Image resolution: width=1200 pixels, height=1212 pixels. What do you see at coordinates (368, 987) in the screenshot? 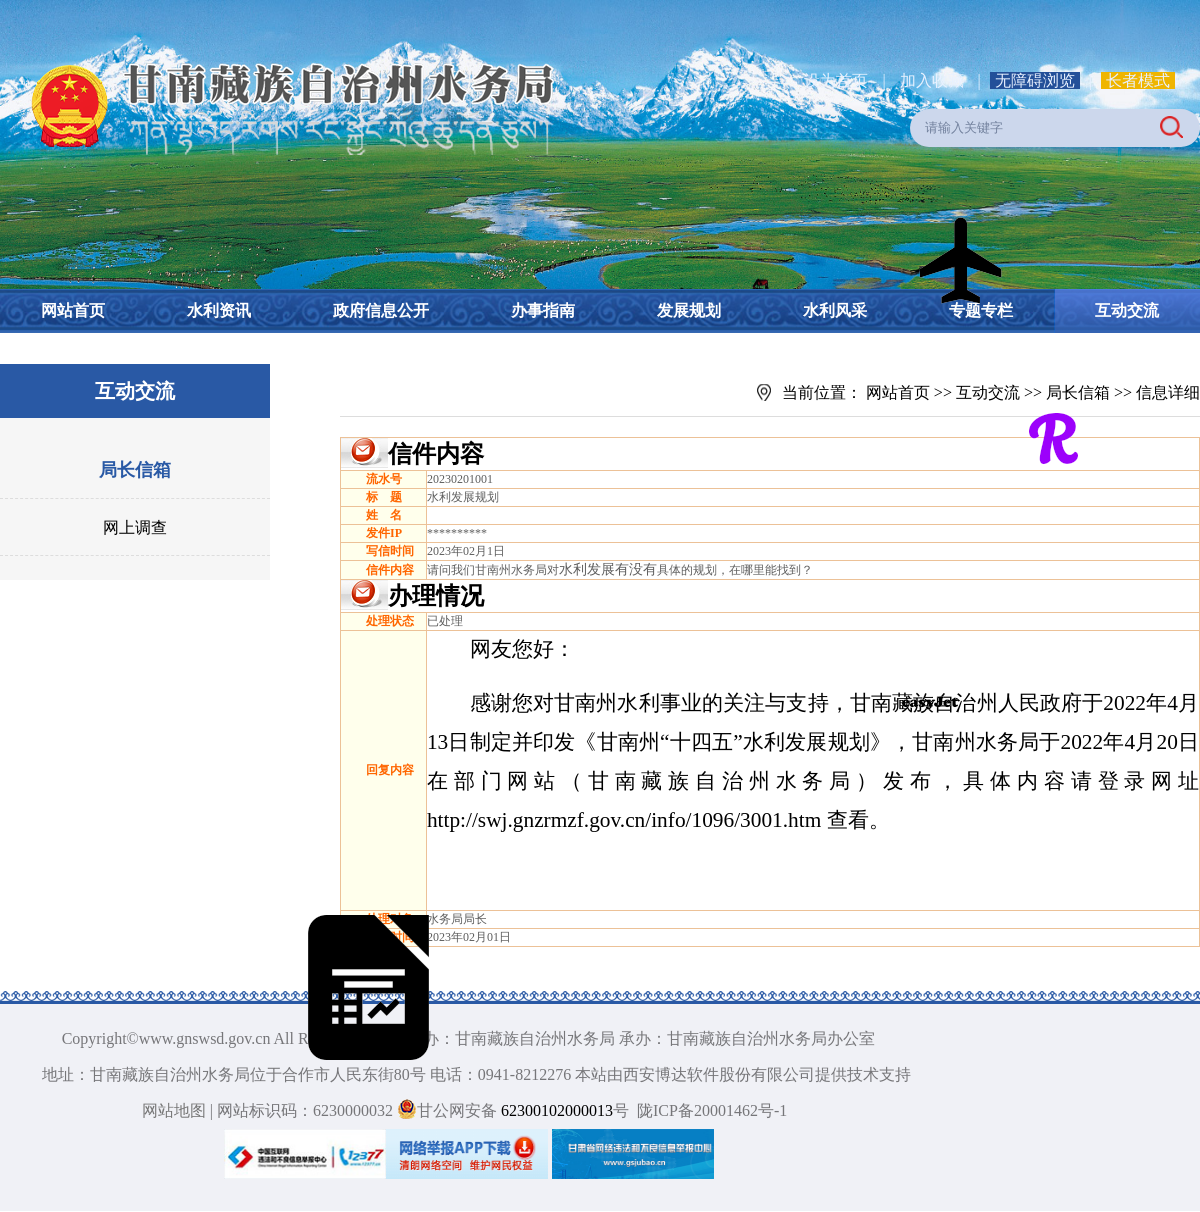
I see `open LibreOffice Impress presentation software` at bounding box center [368, 987].